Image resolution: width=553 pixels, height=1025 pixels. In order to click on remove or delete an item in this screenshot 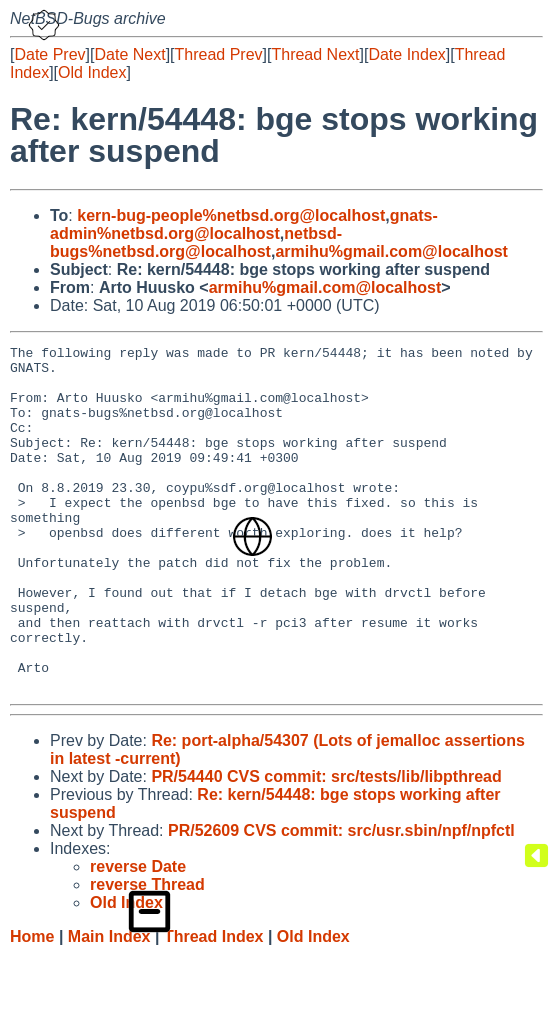, I will do `click(149, 911)`.